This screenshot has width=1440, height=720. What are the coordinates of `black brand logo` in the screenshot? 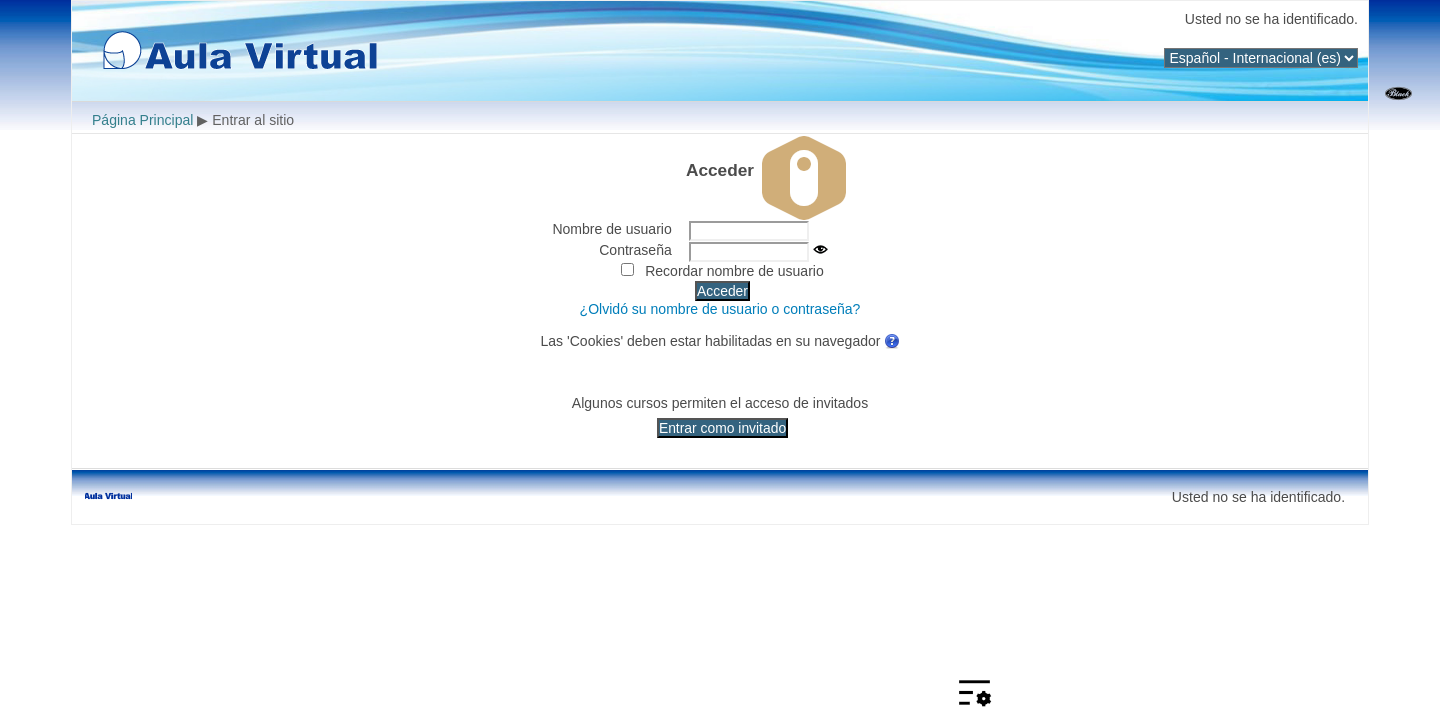 It's located at (1398, 93).